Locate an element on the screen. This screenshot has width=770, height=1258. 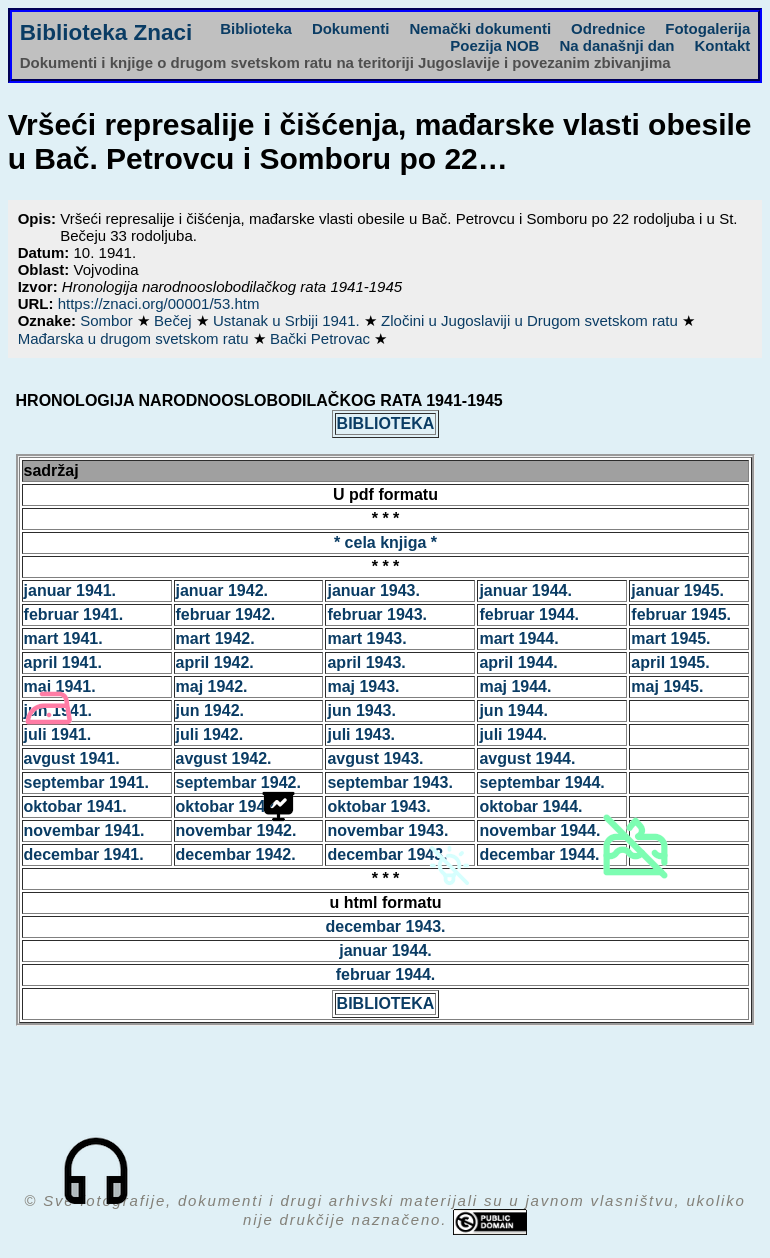
access audio or voice support is located at coordinates (96, 1176).